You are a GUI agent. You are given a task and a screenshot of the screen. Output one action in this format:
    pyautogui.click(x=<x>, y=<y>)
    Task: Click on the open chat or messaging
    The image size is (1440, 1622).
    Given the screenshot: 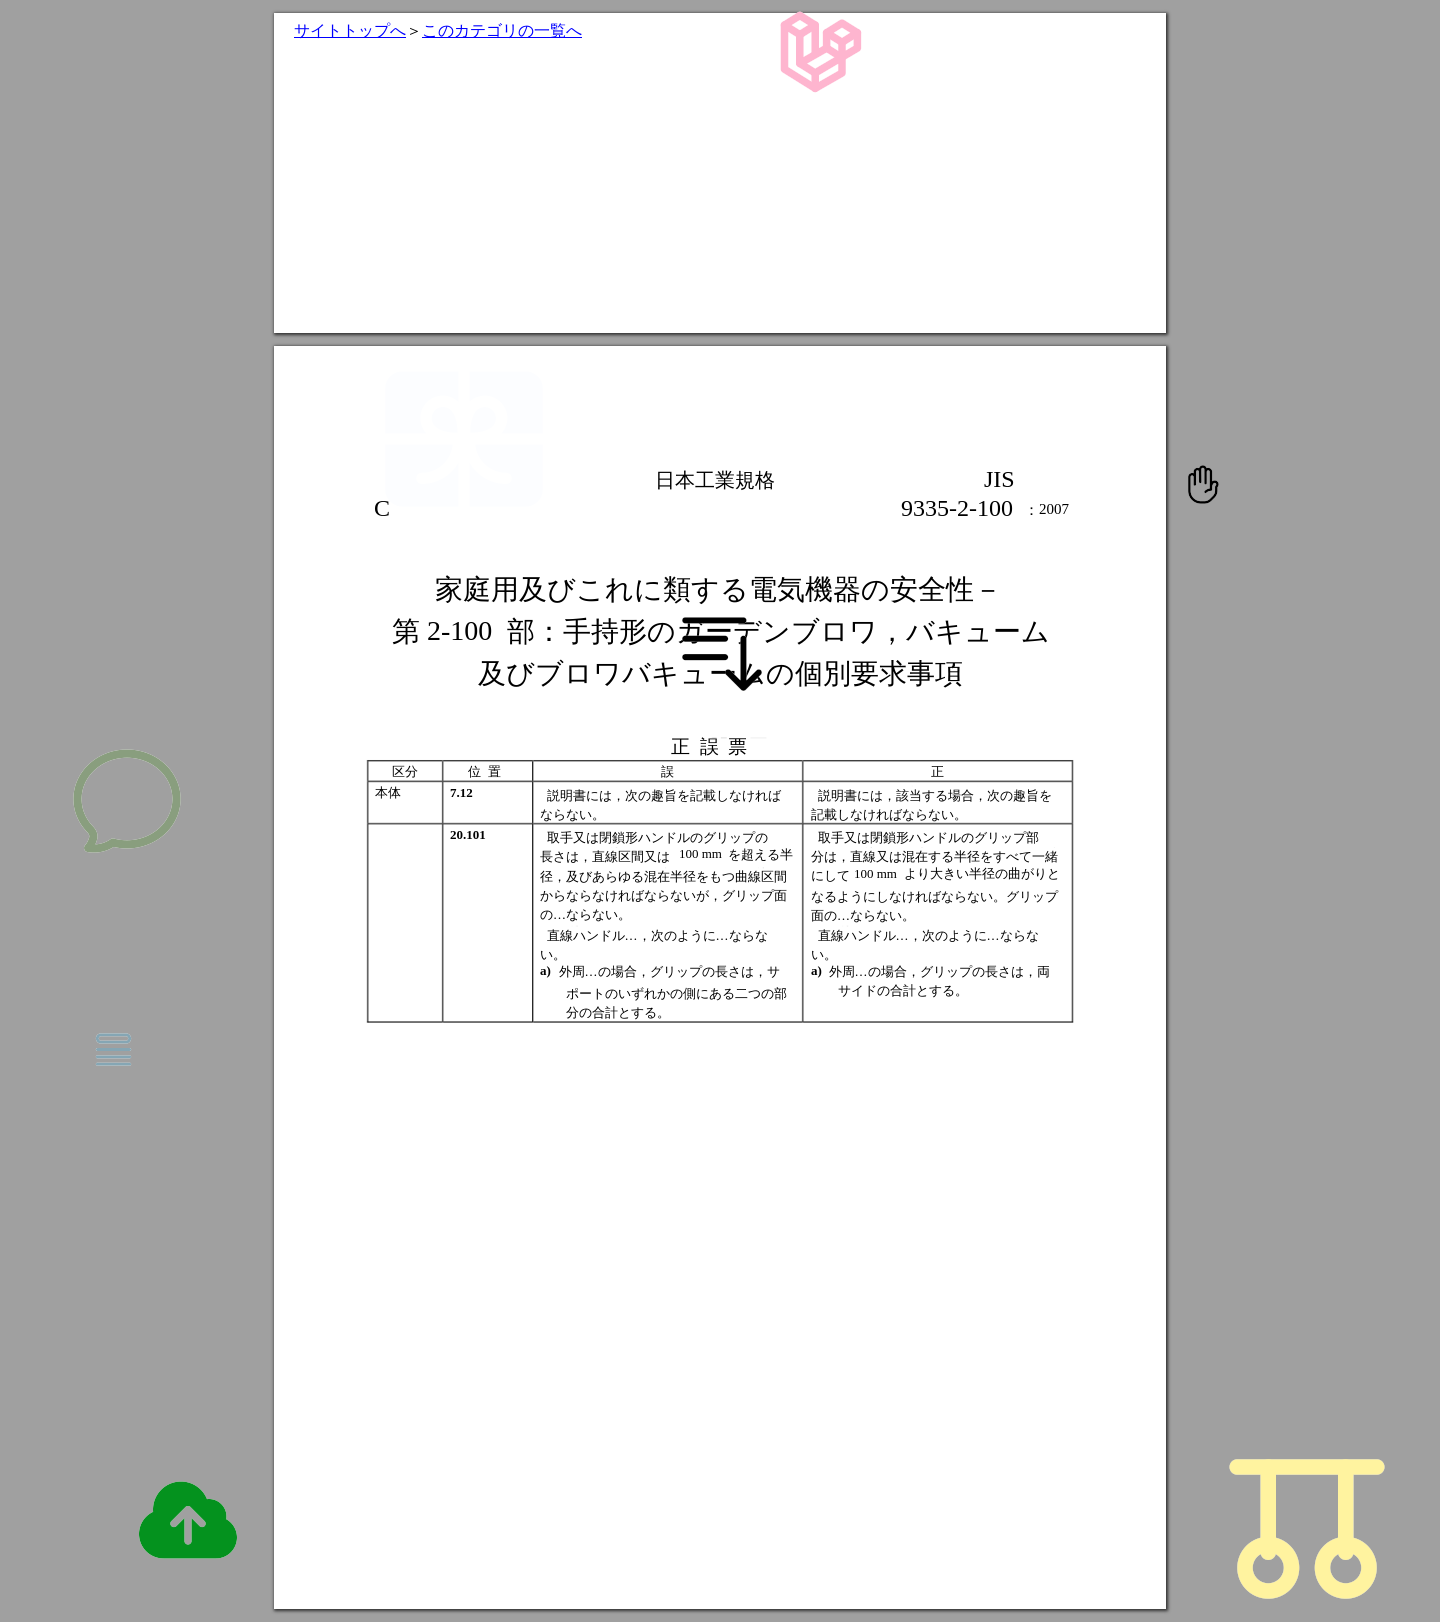 What is the action you would take?
    pyautogui.click(x=127, y=799)
    